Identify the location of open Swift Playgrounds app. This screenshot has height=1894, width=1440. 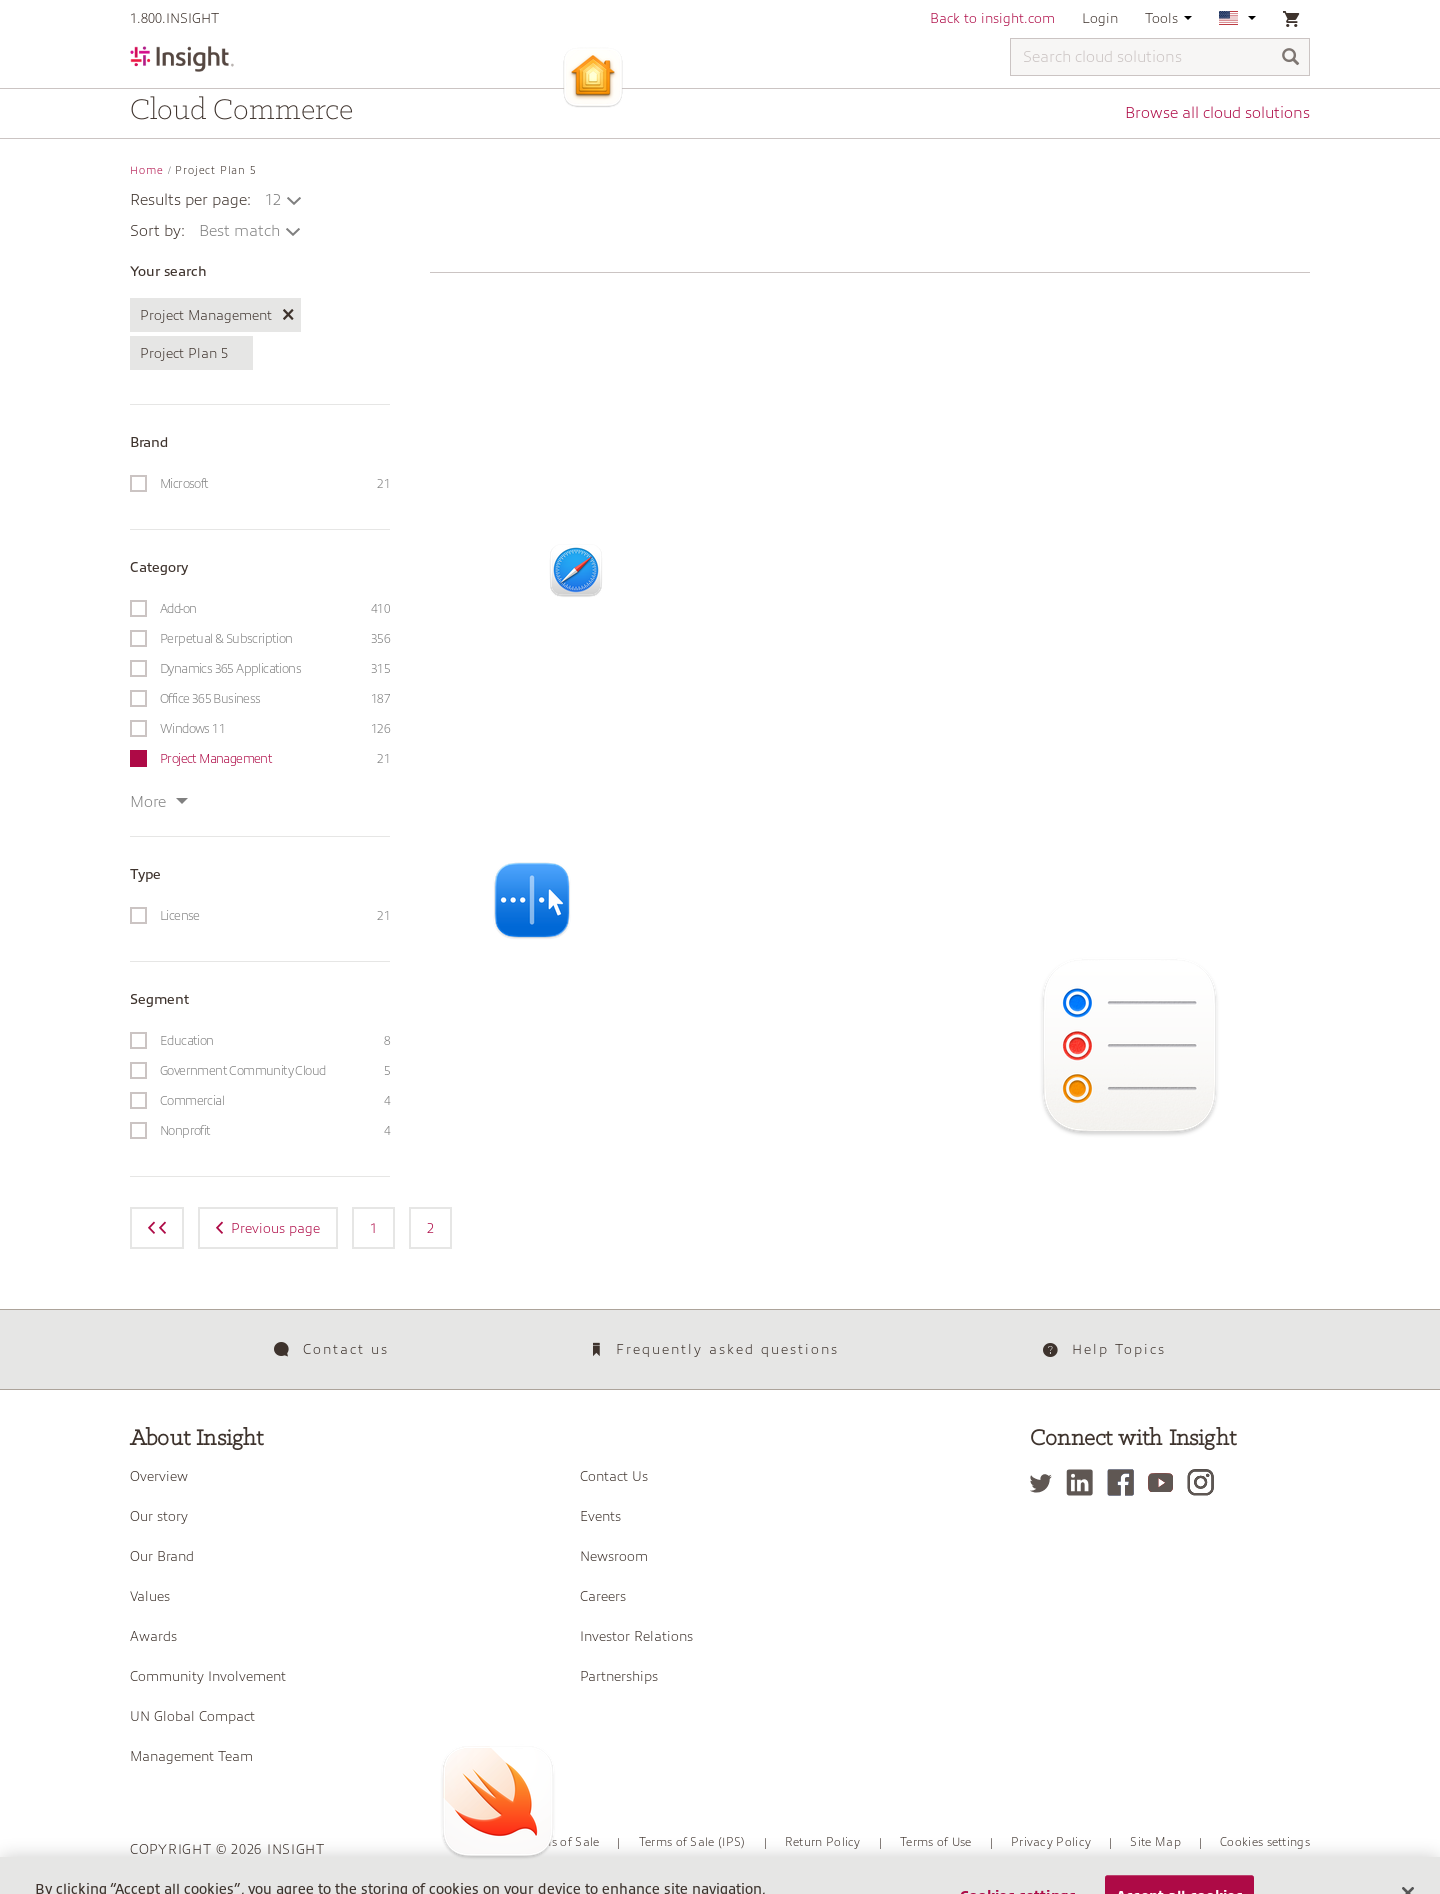
(498, 1801).